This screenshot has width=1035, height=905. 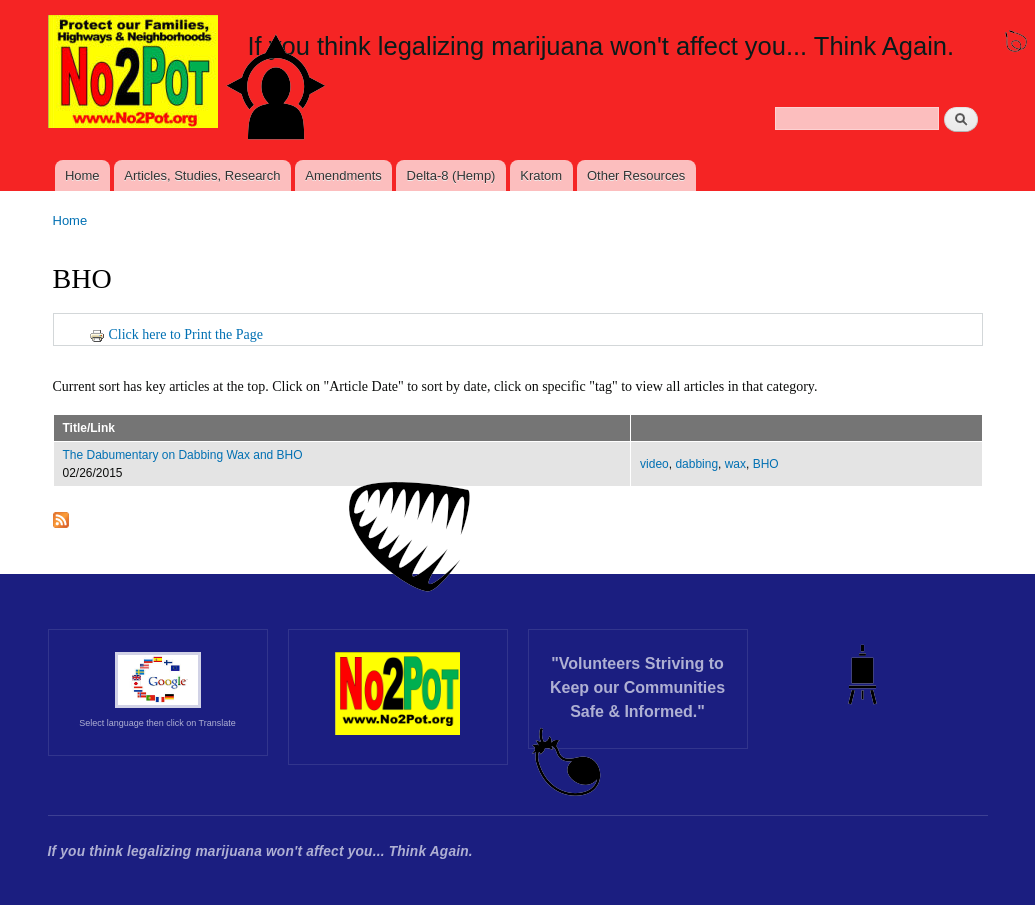 What do you see at coordinates (409, 534) in the screenshot?
I see `select a monster or creature type in a game` at bounding box center [409, 534].